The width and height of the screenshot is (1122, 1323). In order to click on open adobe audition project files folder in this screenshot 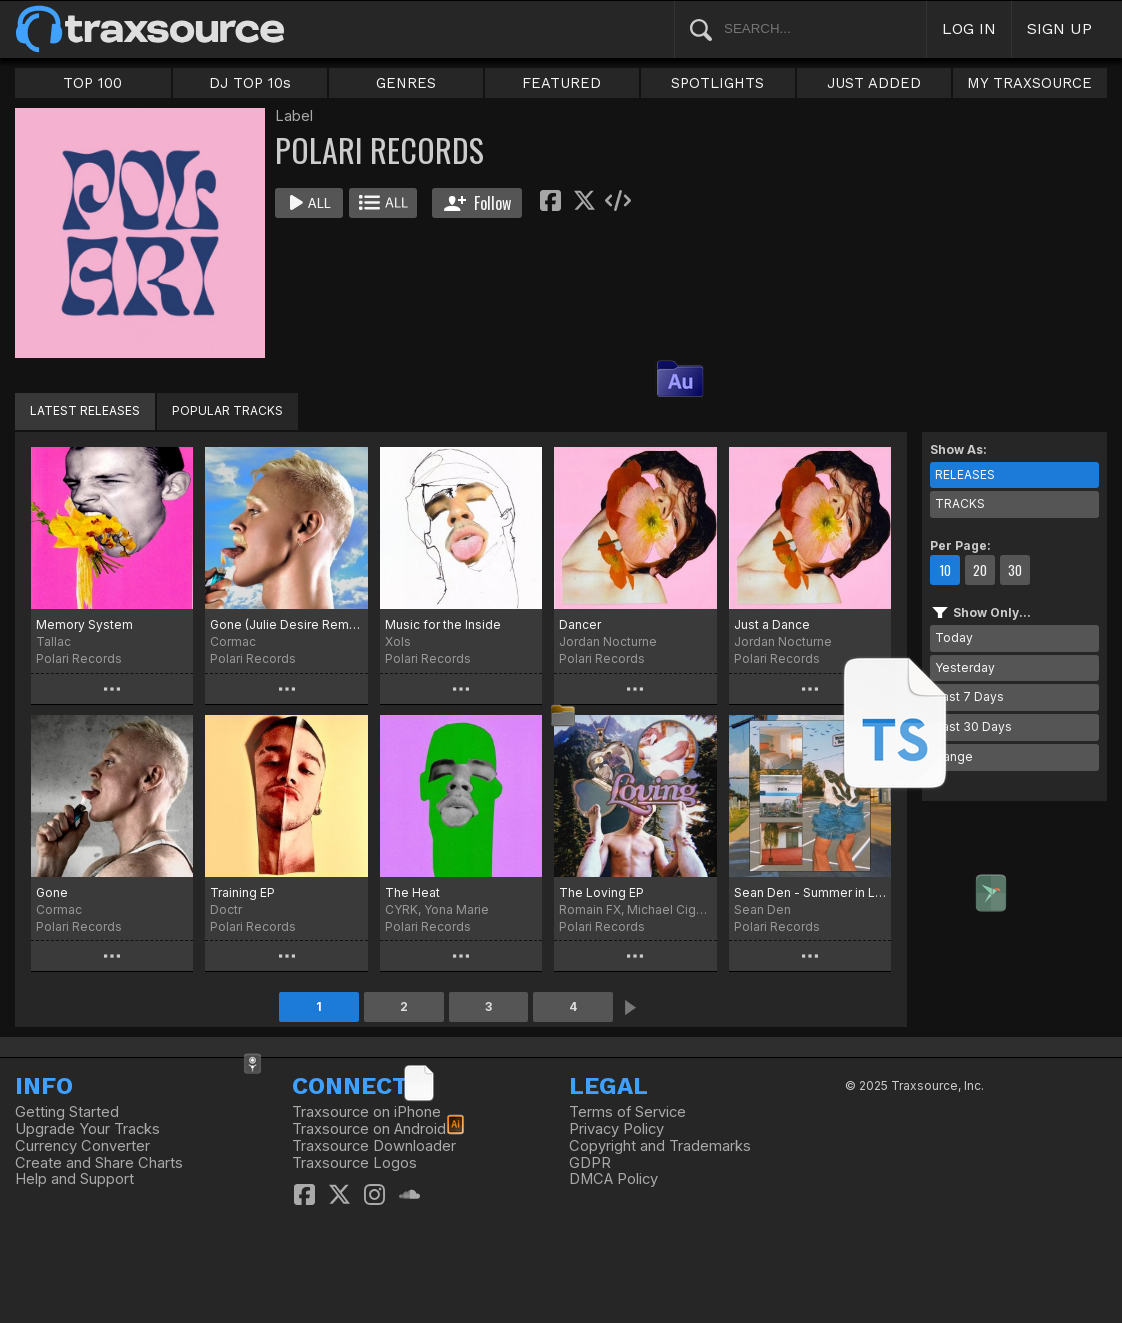, I will do `click(680, 380)`.